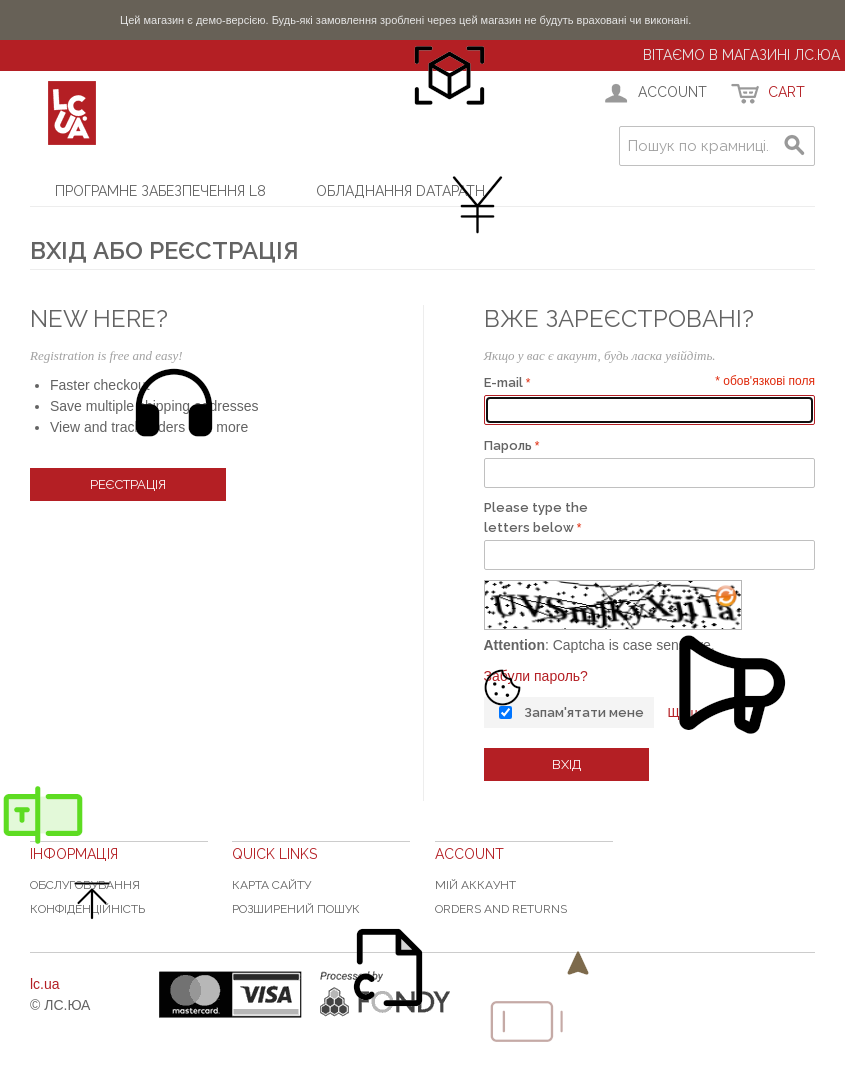 This screenshot has height=1066, width=845. What do you see at coordinates (174, 407) in the screenshot?
I see `access audio or music player` at bounding box center [174, 407].